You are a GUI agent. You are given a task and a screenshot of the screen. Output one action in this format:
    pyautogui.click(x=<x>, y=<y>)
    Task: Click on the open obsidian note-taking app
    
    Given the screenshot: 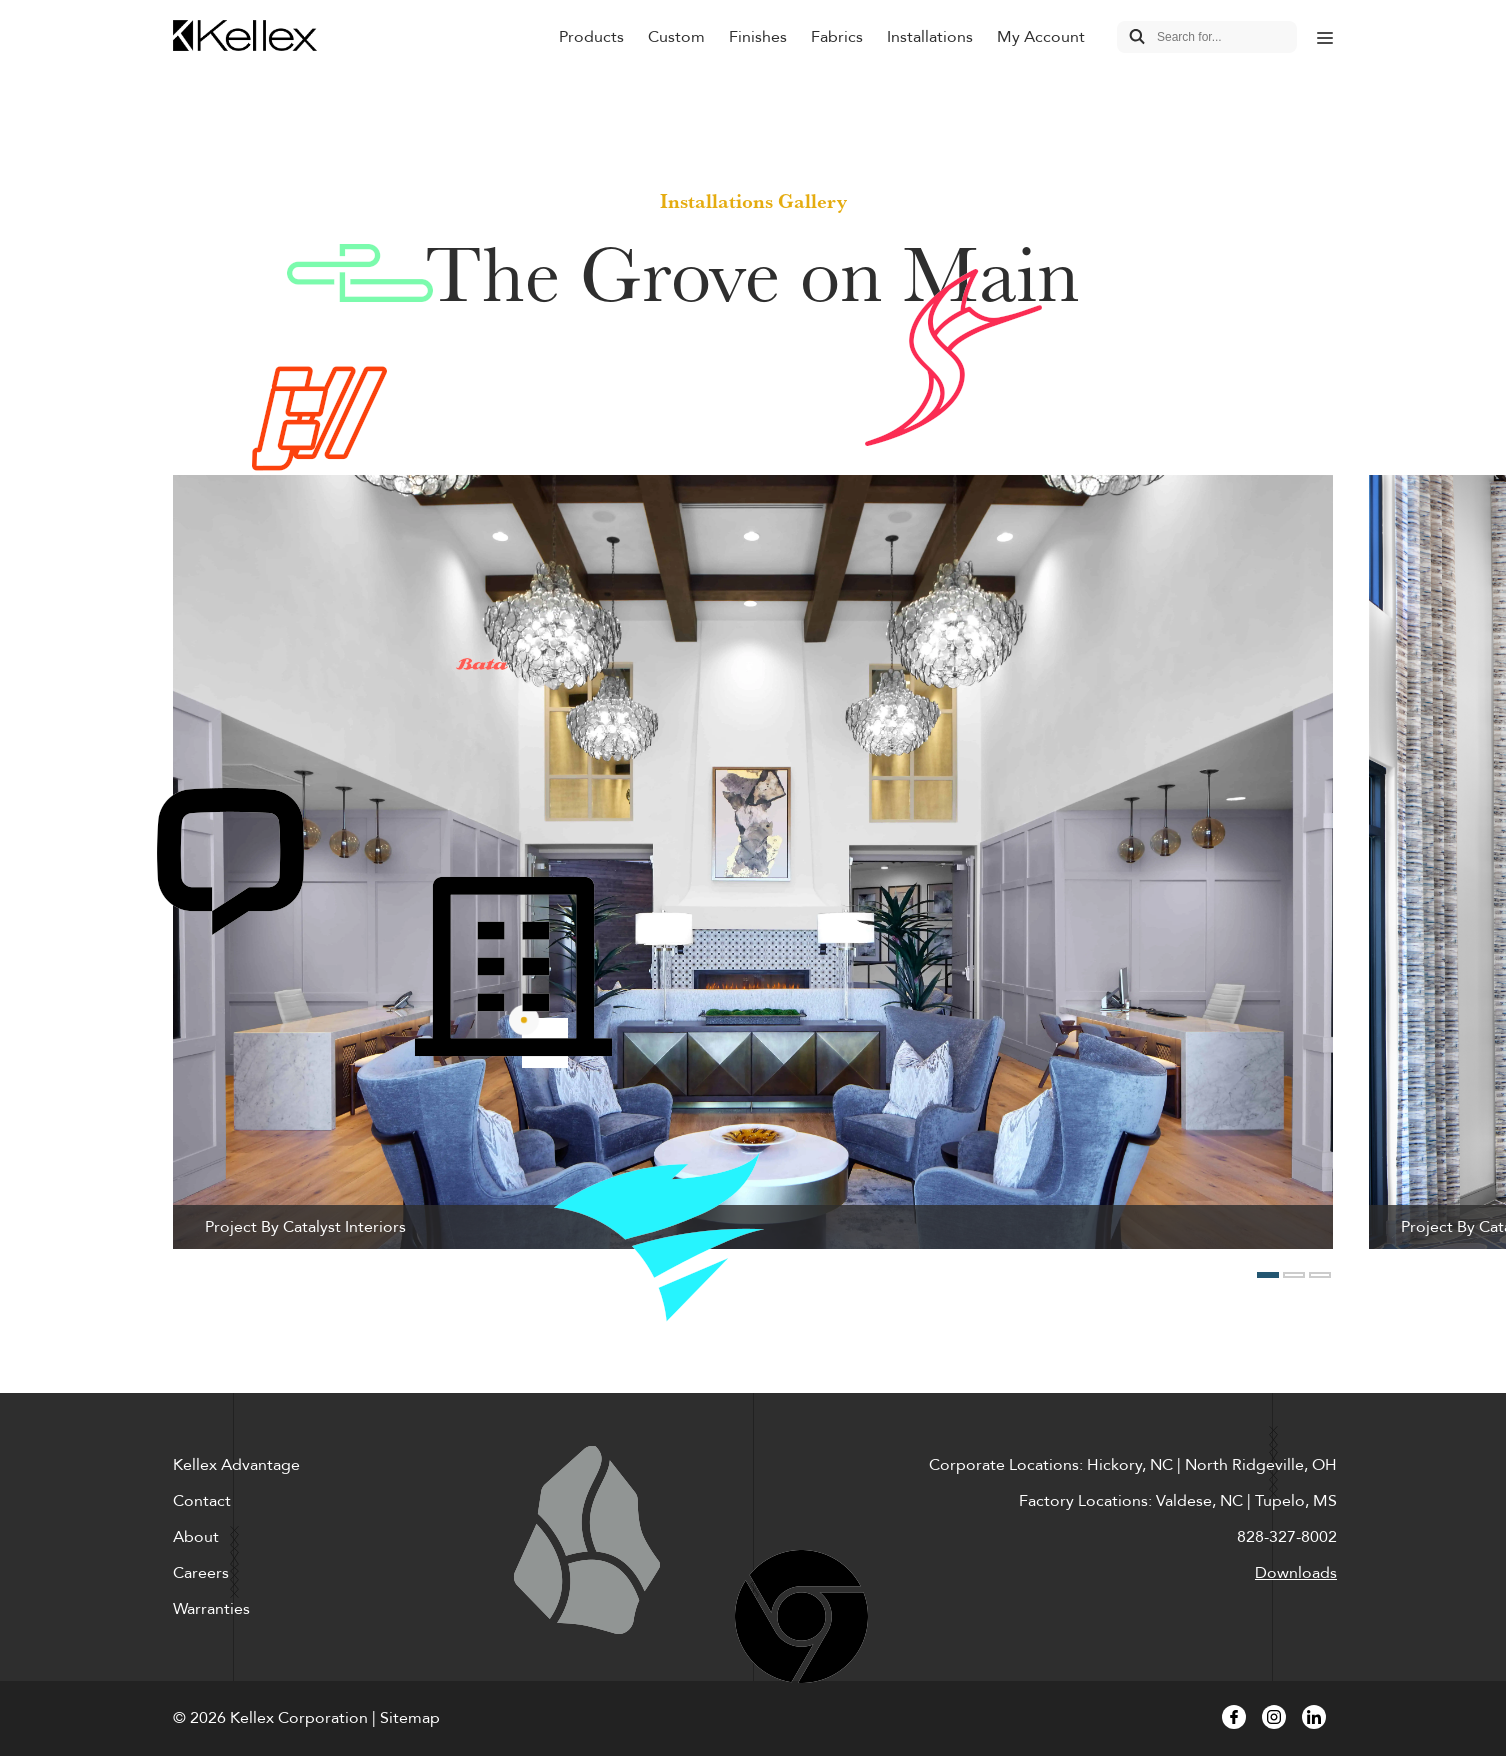 What is the action you would take?
    pyautogui.click(x=587, y=1540)
    